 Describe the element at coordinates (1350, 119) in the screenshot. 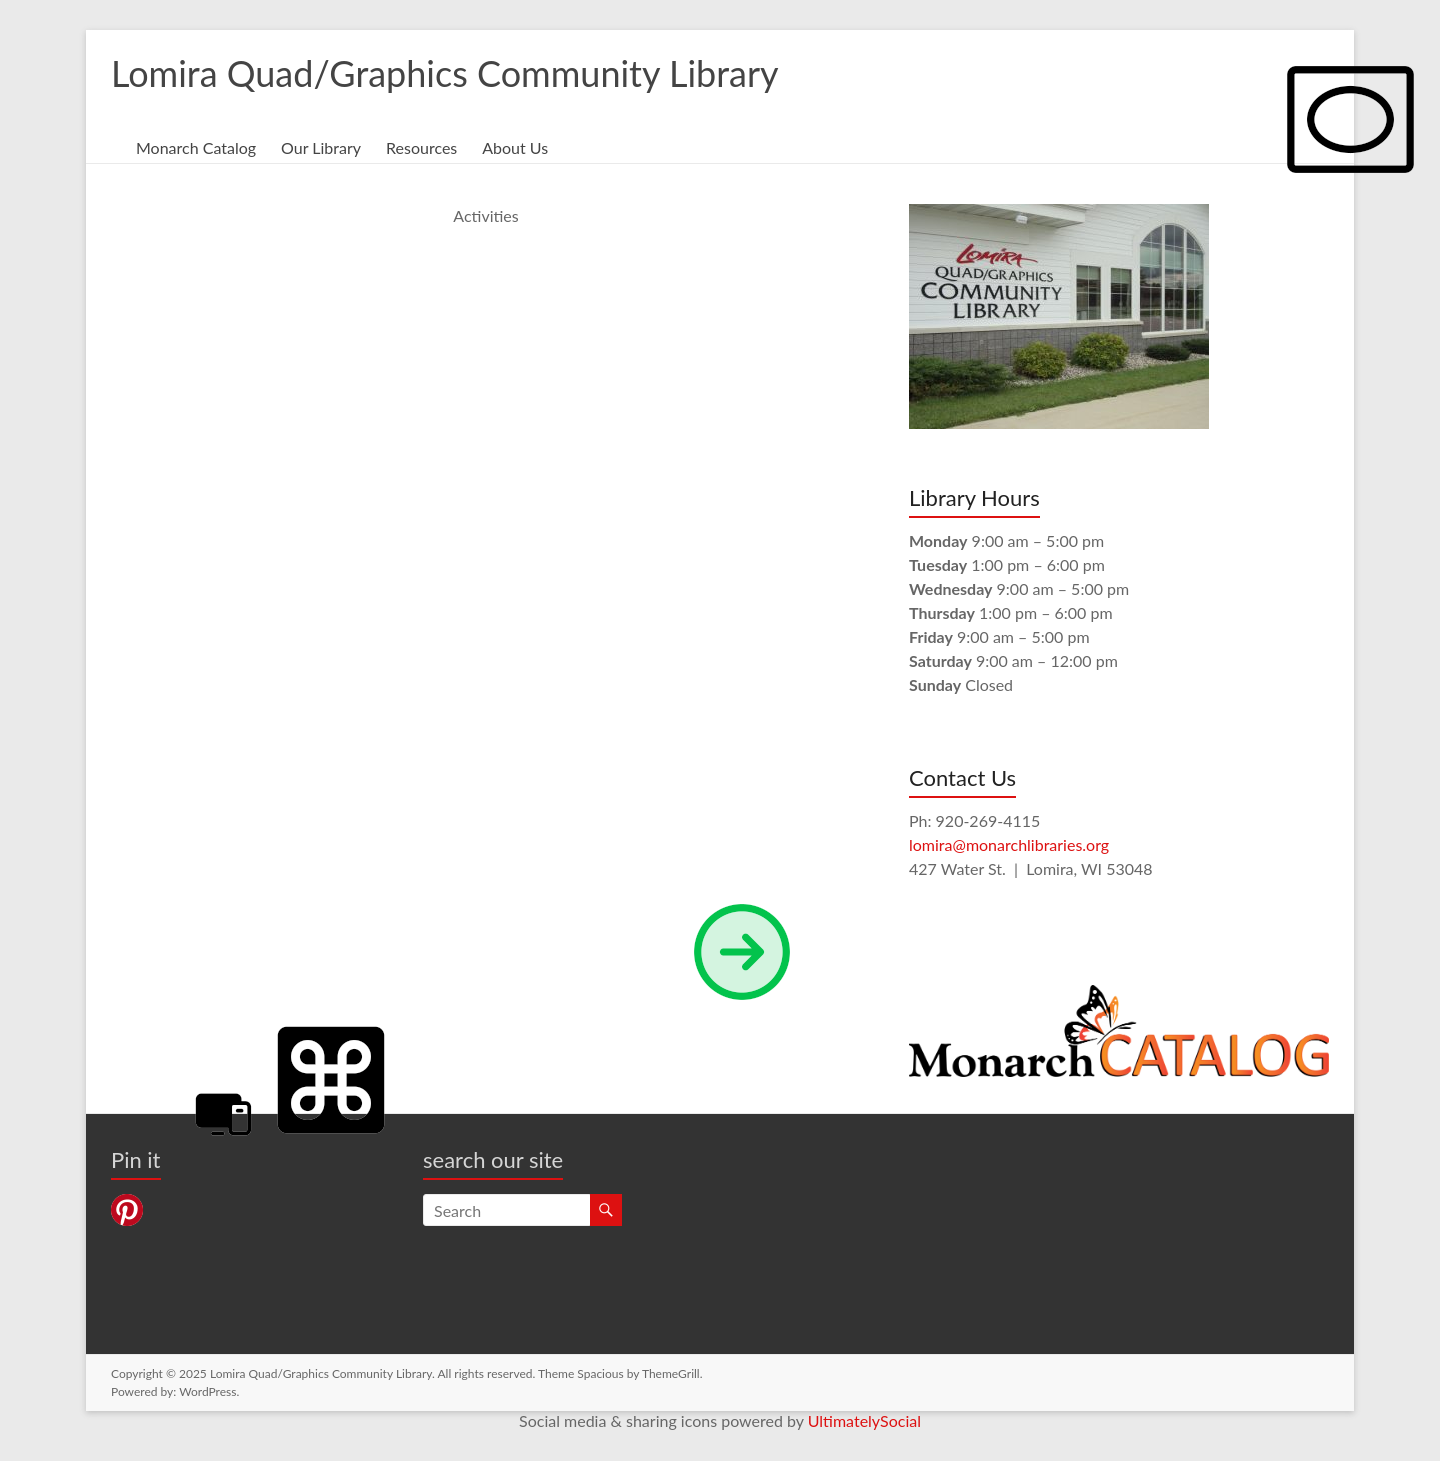

I see `apply vignette effect to photo` at that location.